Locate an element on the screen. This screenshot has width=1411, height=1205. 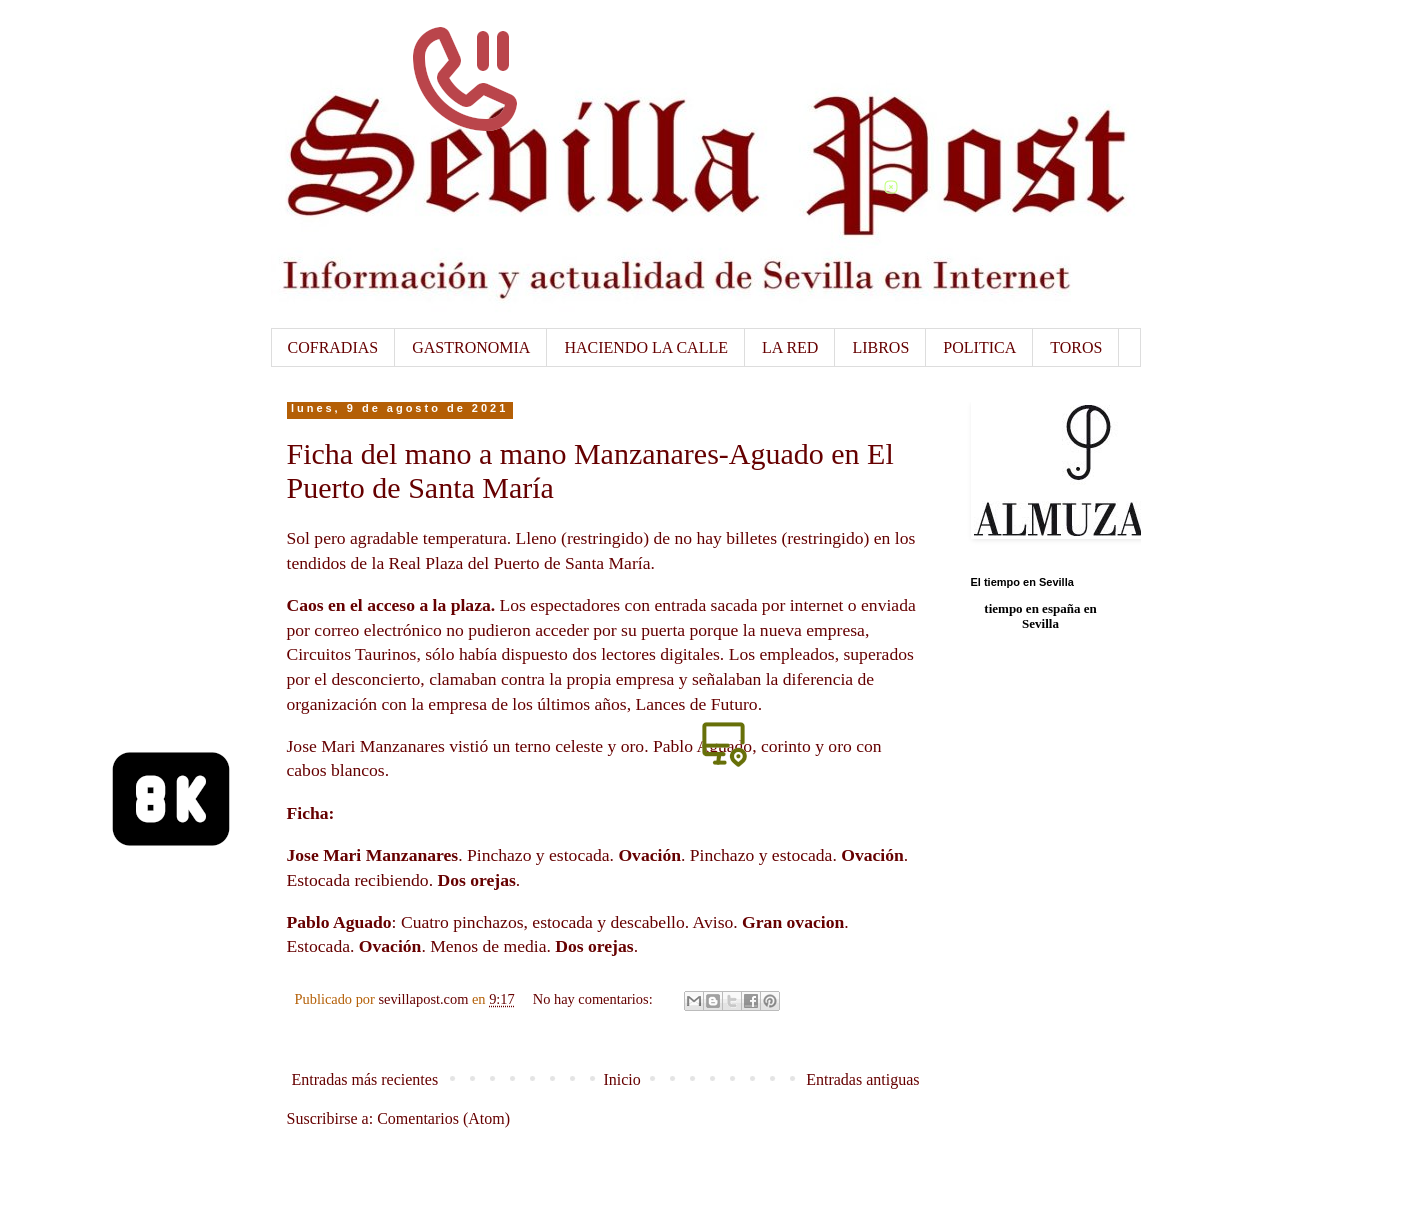
close or dismiss a modal window is located at coordinates (891, 187).